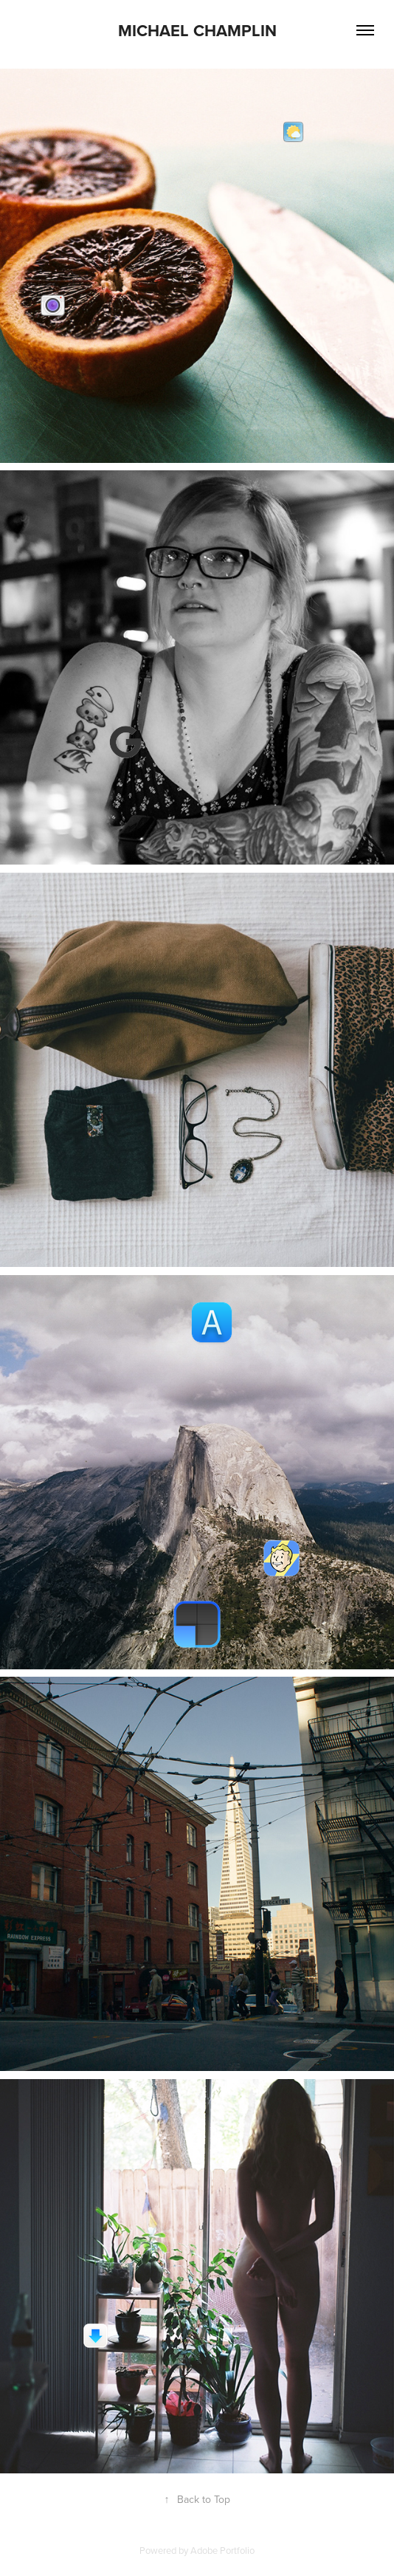  What do you see at coordinates (125, 742) in the screenshot?
I see `sign in with your Google account` at bounding box center [125, 742].